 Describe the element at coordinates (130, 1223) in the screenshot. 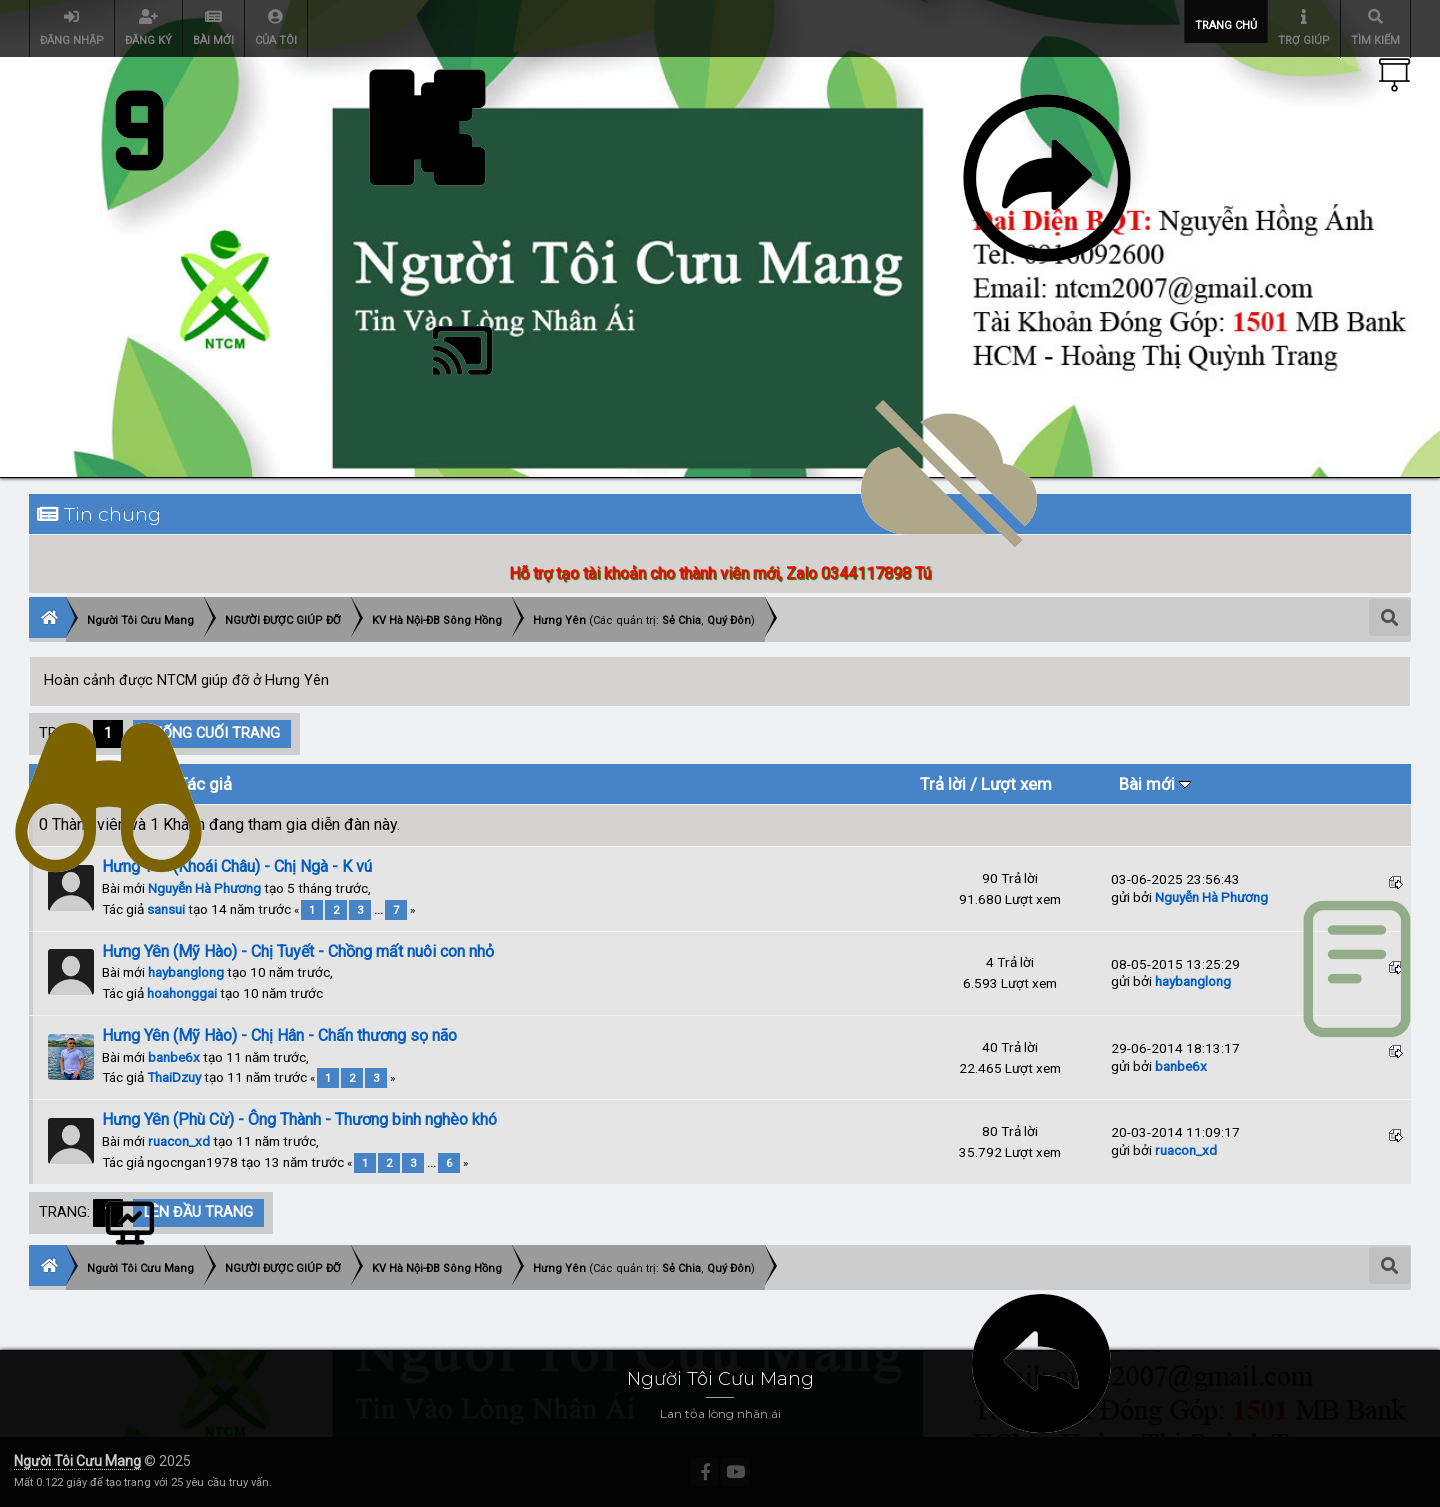

I see `view device performance analytics` at that location.